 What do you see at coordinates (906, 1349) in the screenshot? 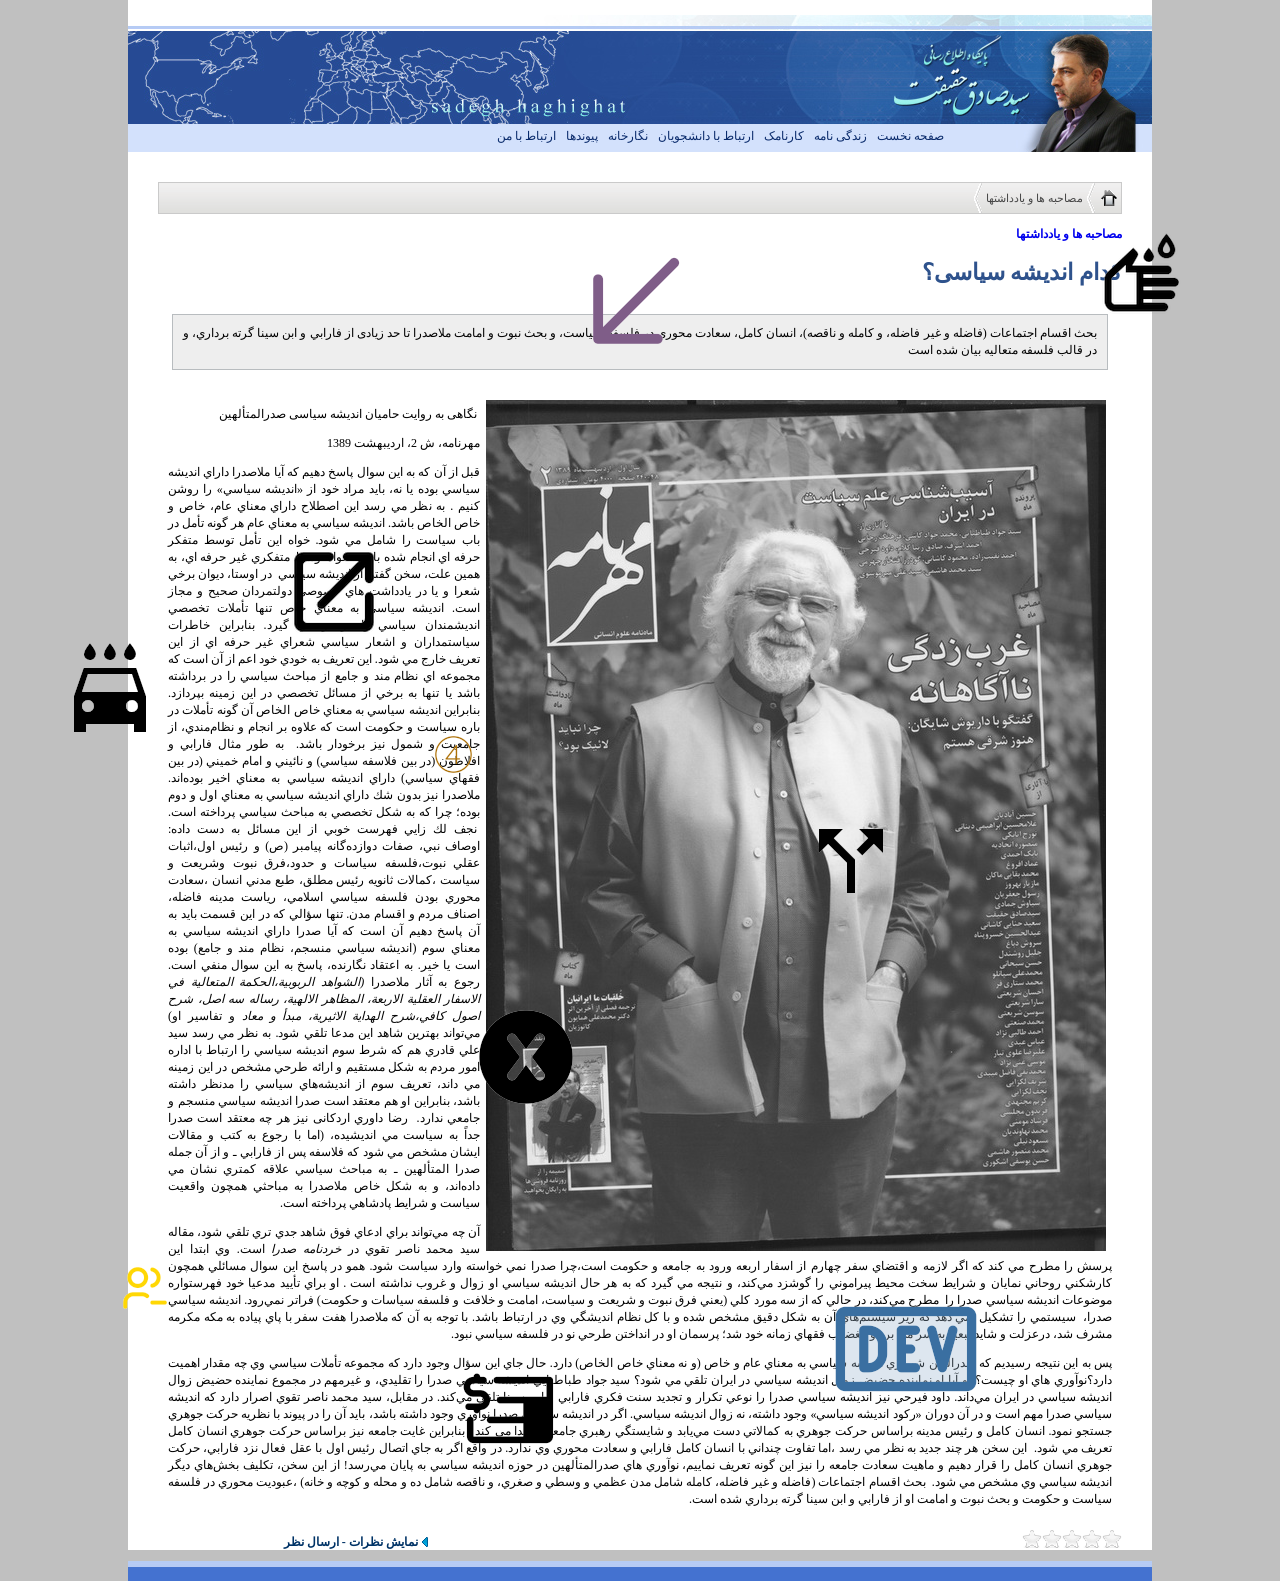
I see `visit DEV Community profile or article` at bounding box center [906, 1349].